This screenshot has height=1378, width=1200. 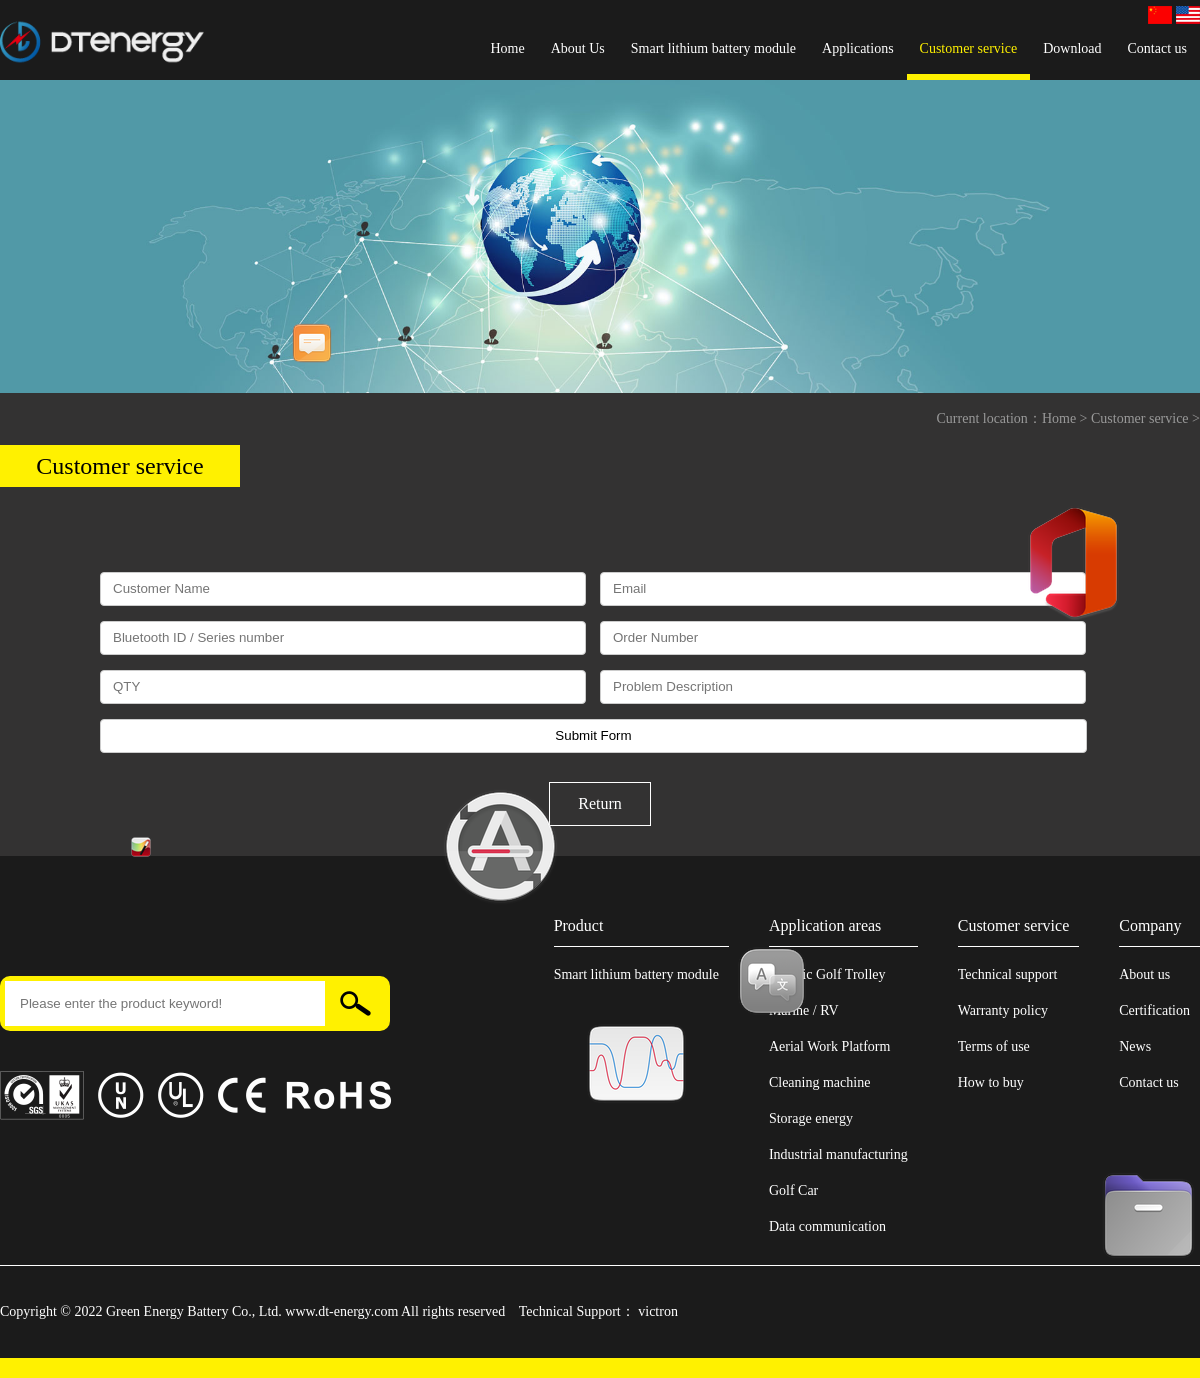 I want to click on open the file manager application, so click(x=1148, y=1215).